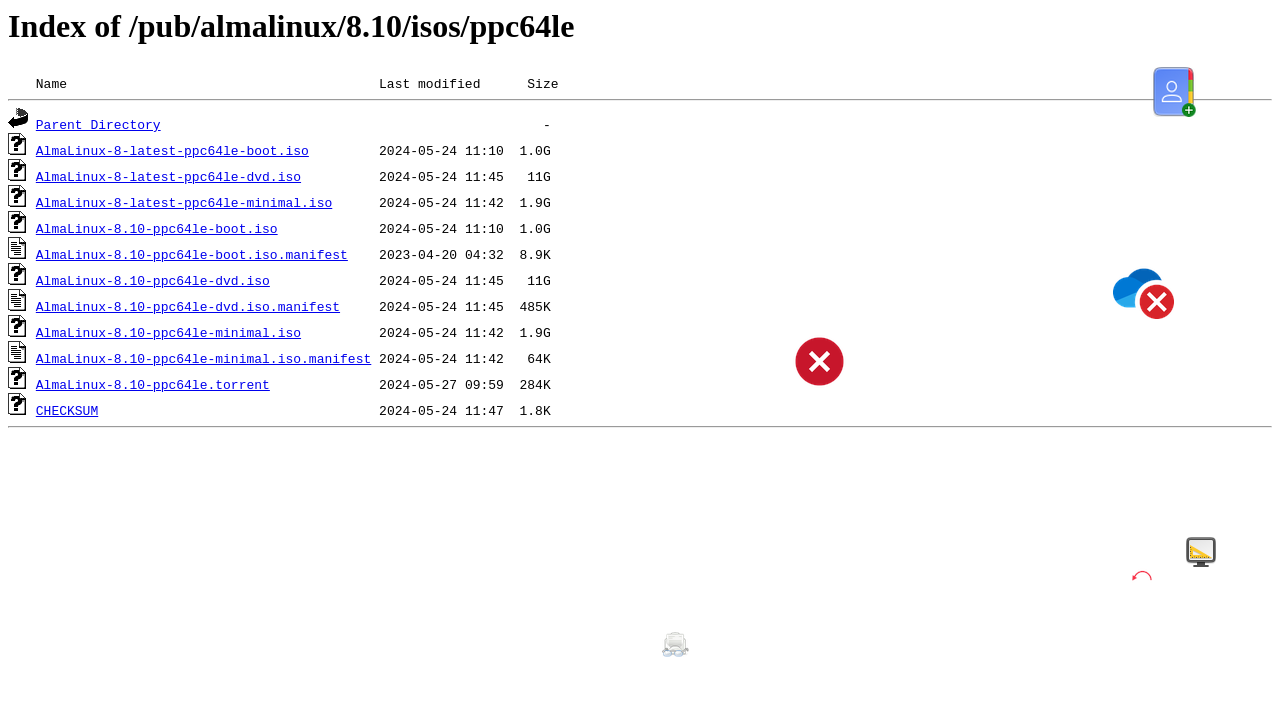 Image resolution: width=1280 pixels, height=720 pixels. I want to click on stop or cancel the current action, so click(819, 361).